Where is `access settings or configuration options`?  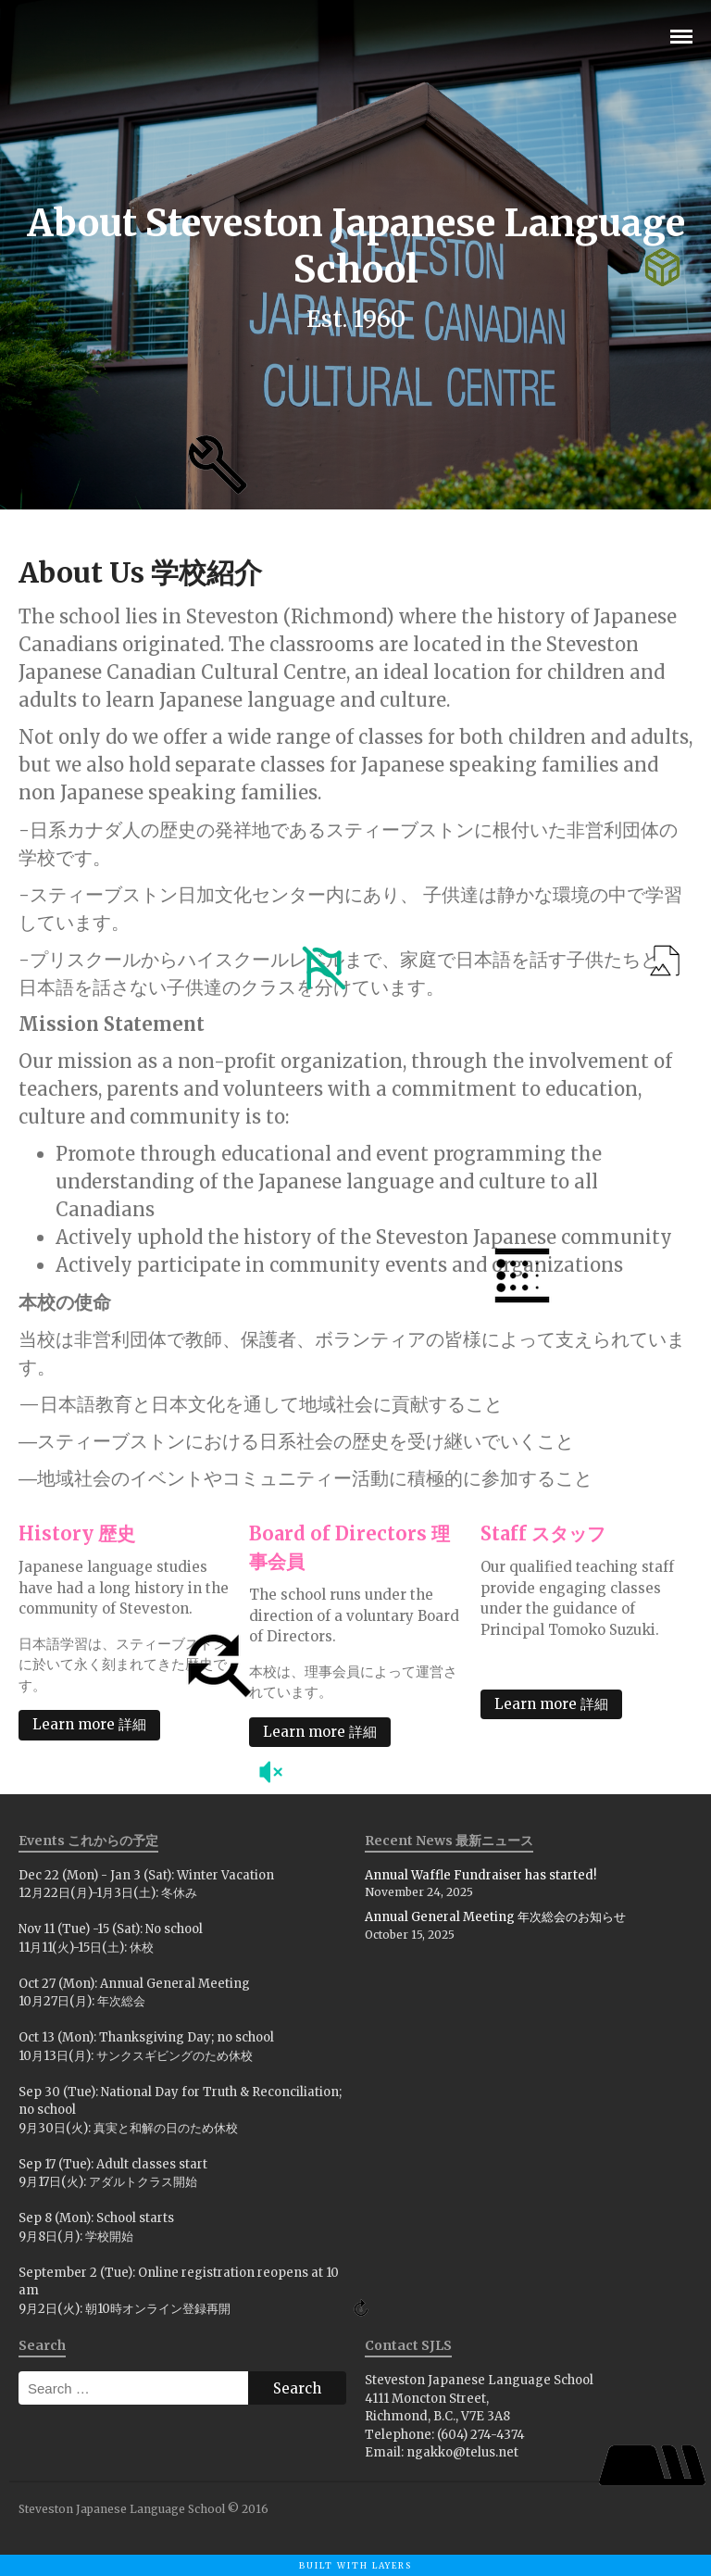 access settings or configuration options is located at coordinates (218, 464).